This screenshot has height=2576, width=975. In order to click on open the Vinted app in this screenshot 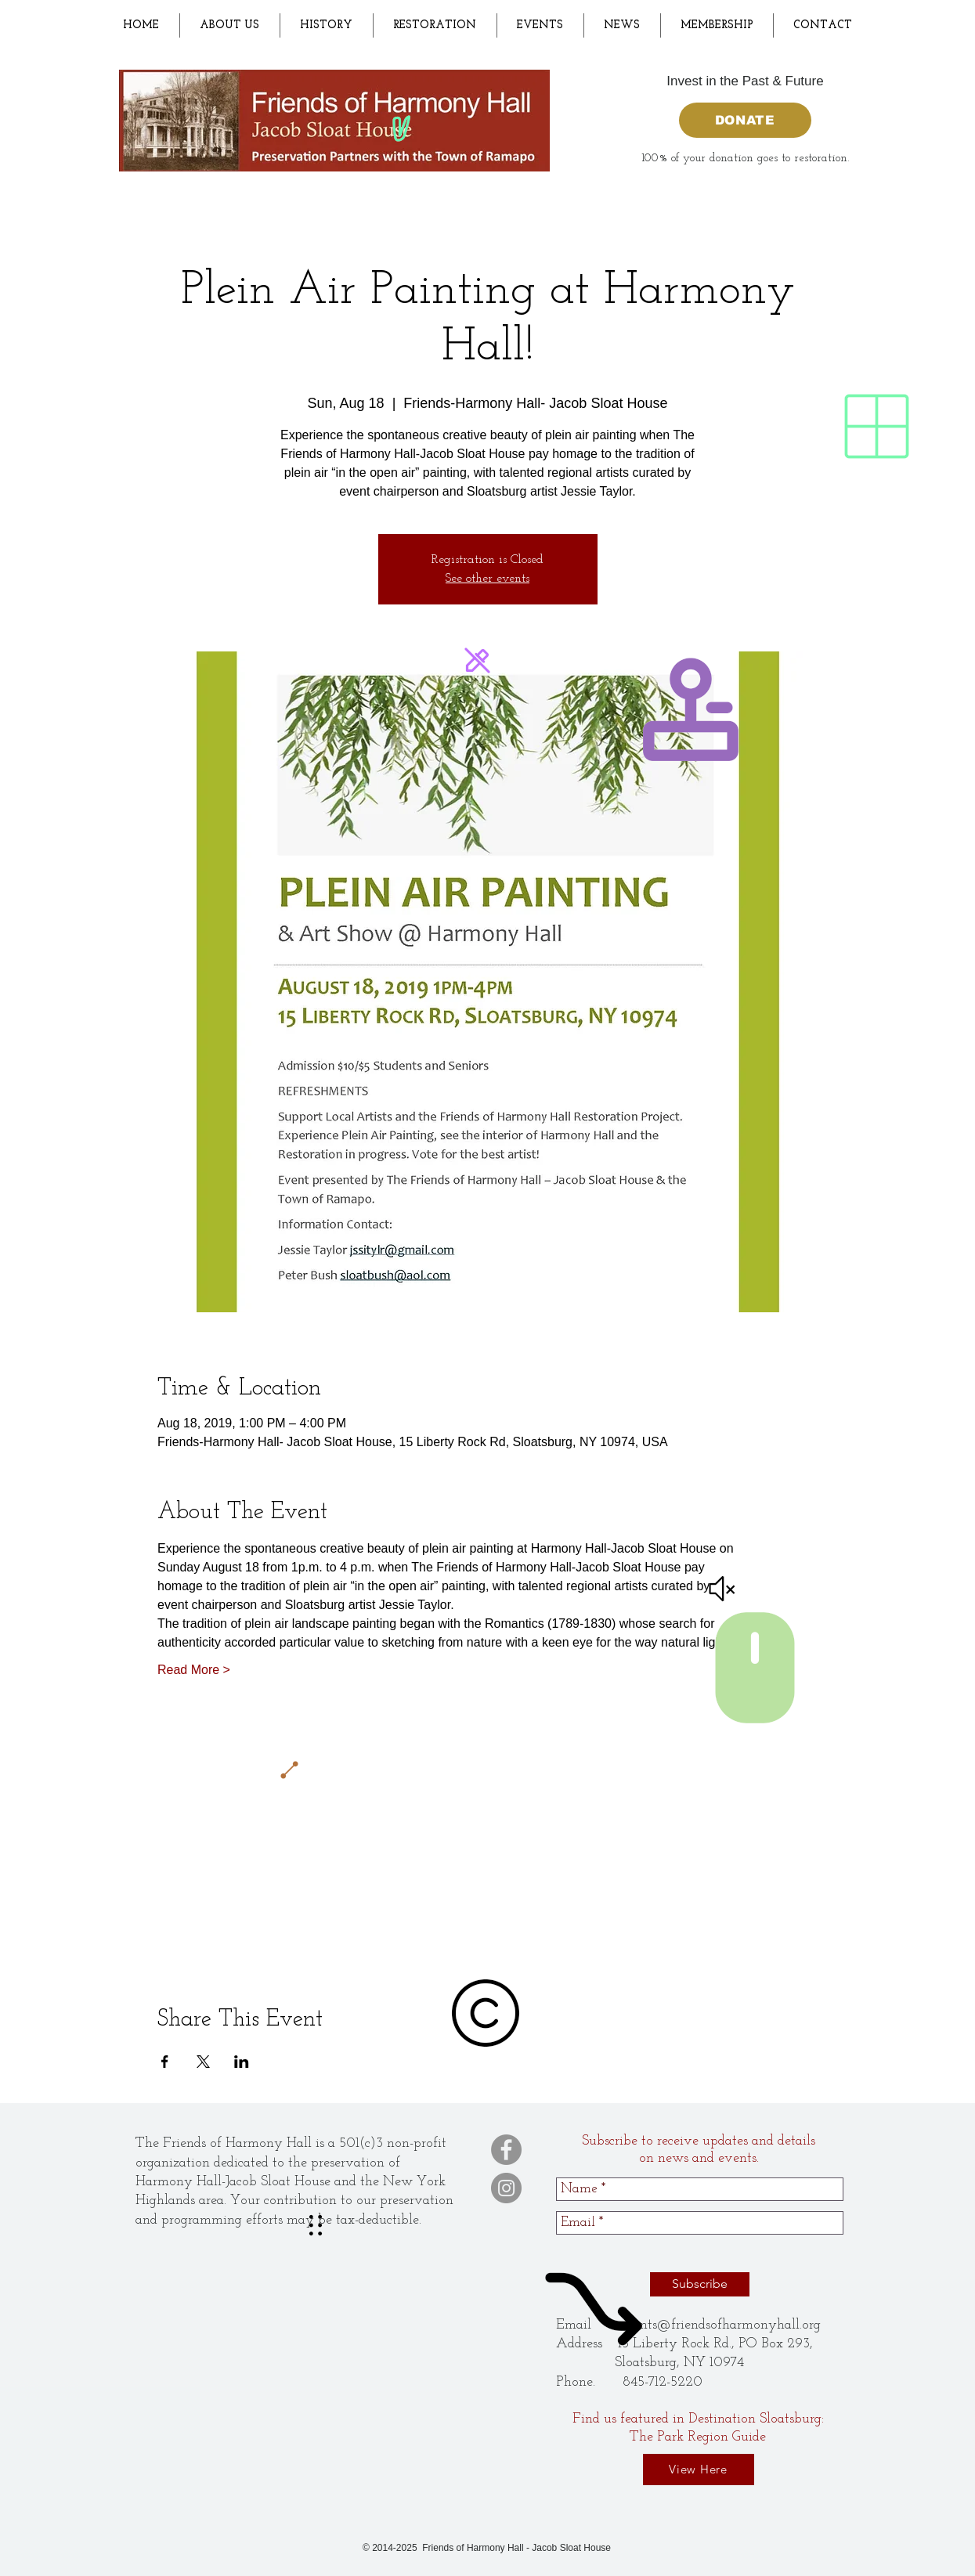, I will do `click(401, 128)`.